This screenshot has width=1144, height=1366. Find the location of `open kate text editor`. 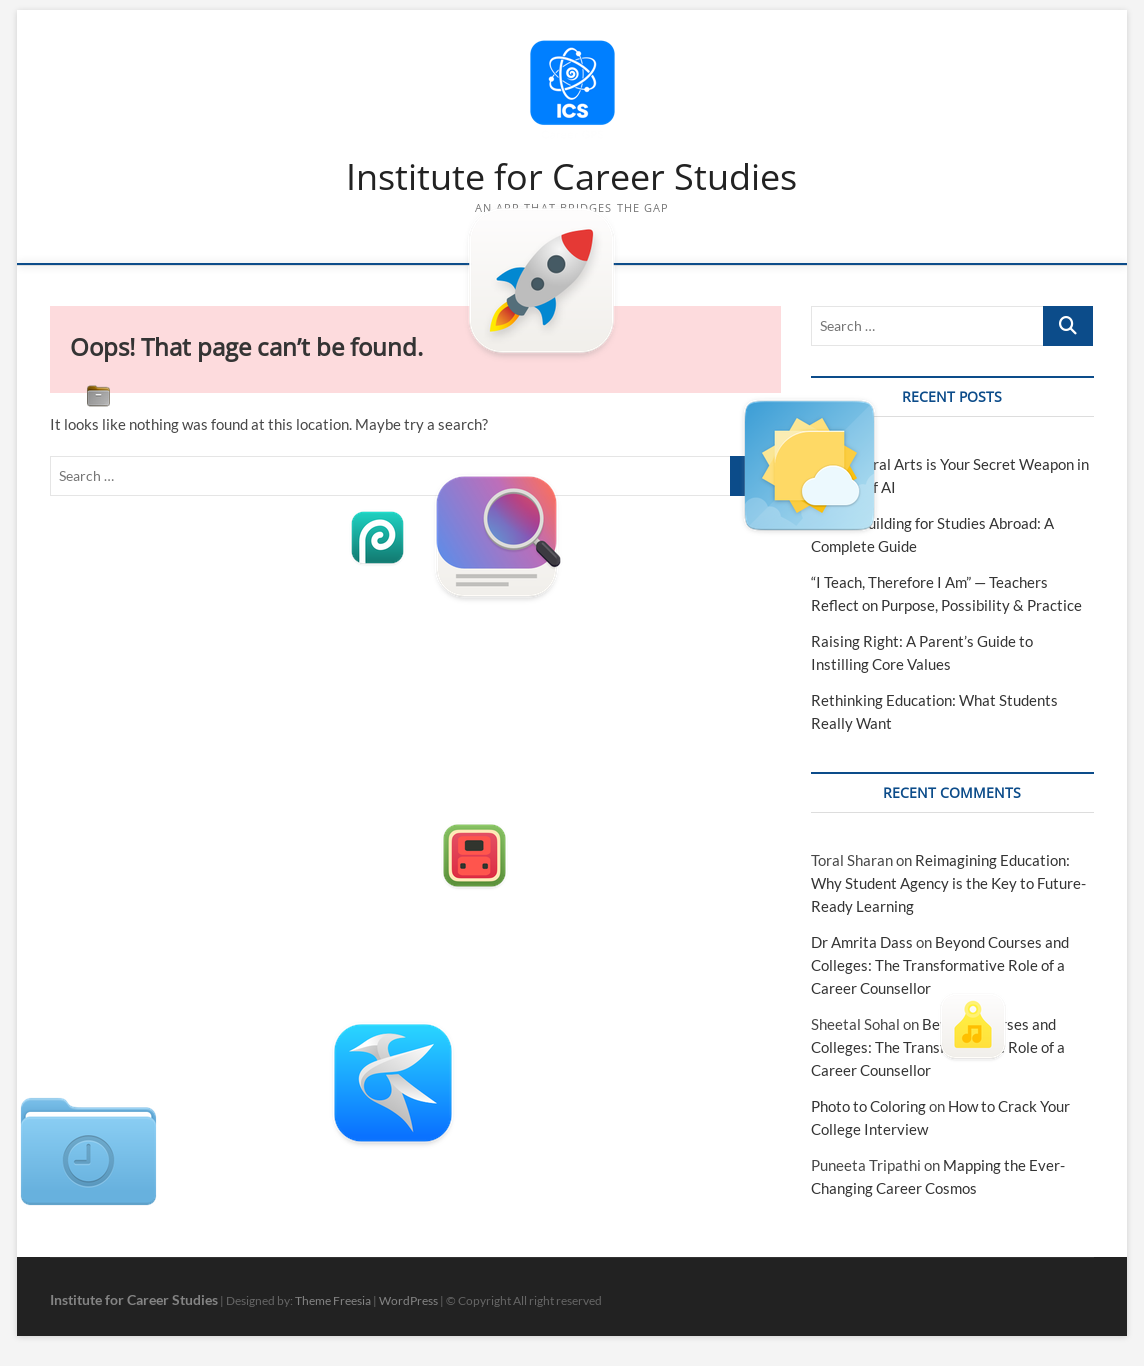

open kate text editor is located at coordinates (393, 1083).